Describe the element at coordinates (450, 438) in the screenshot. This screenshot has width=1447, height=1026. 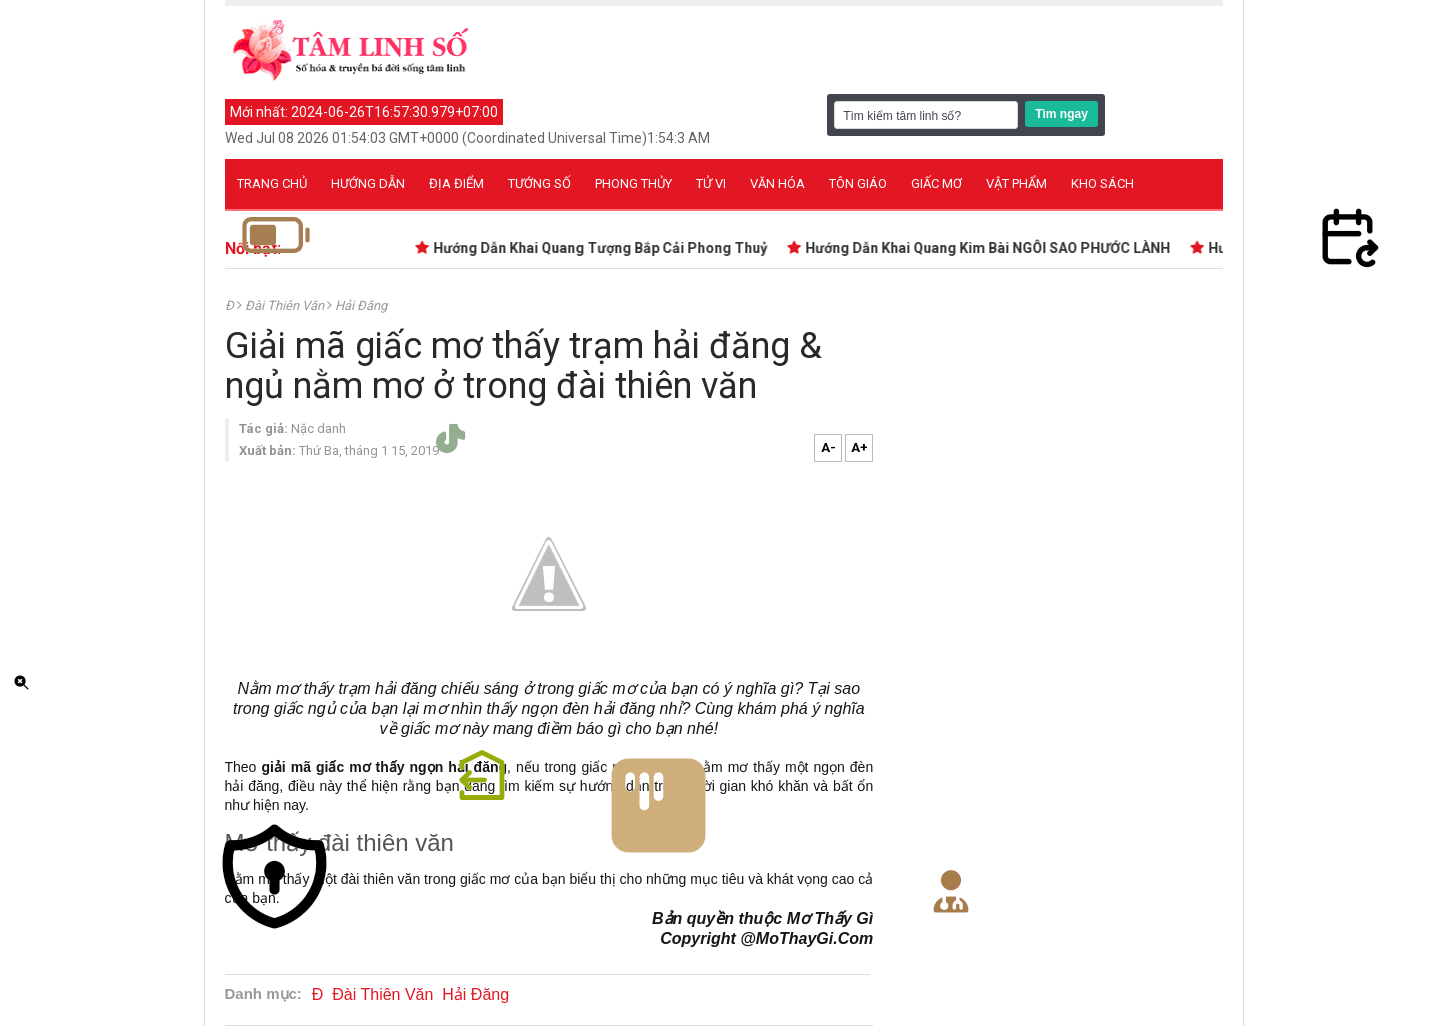
I see `open TikTok app` at that location.